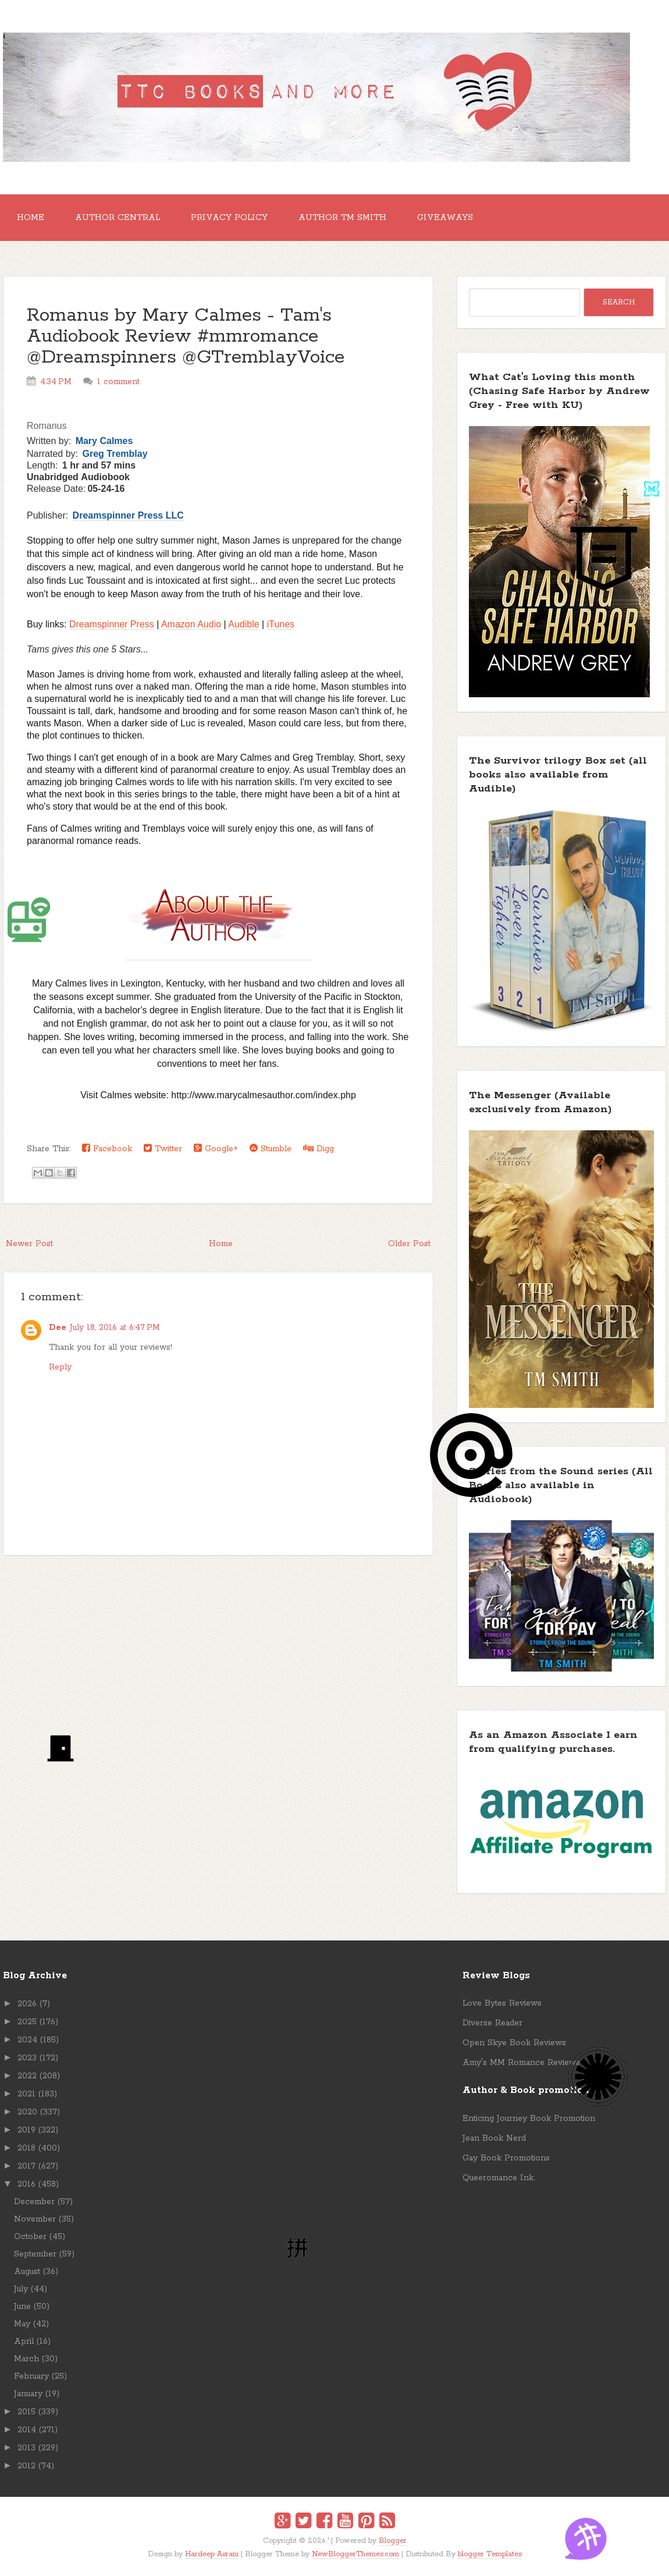 Image resolution: width=669 pixels, height=2576 pixels. What do you see at coordinates (652, 489) in the screenshot?
I see `müller brand logo` at bounding box center [652, 489].